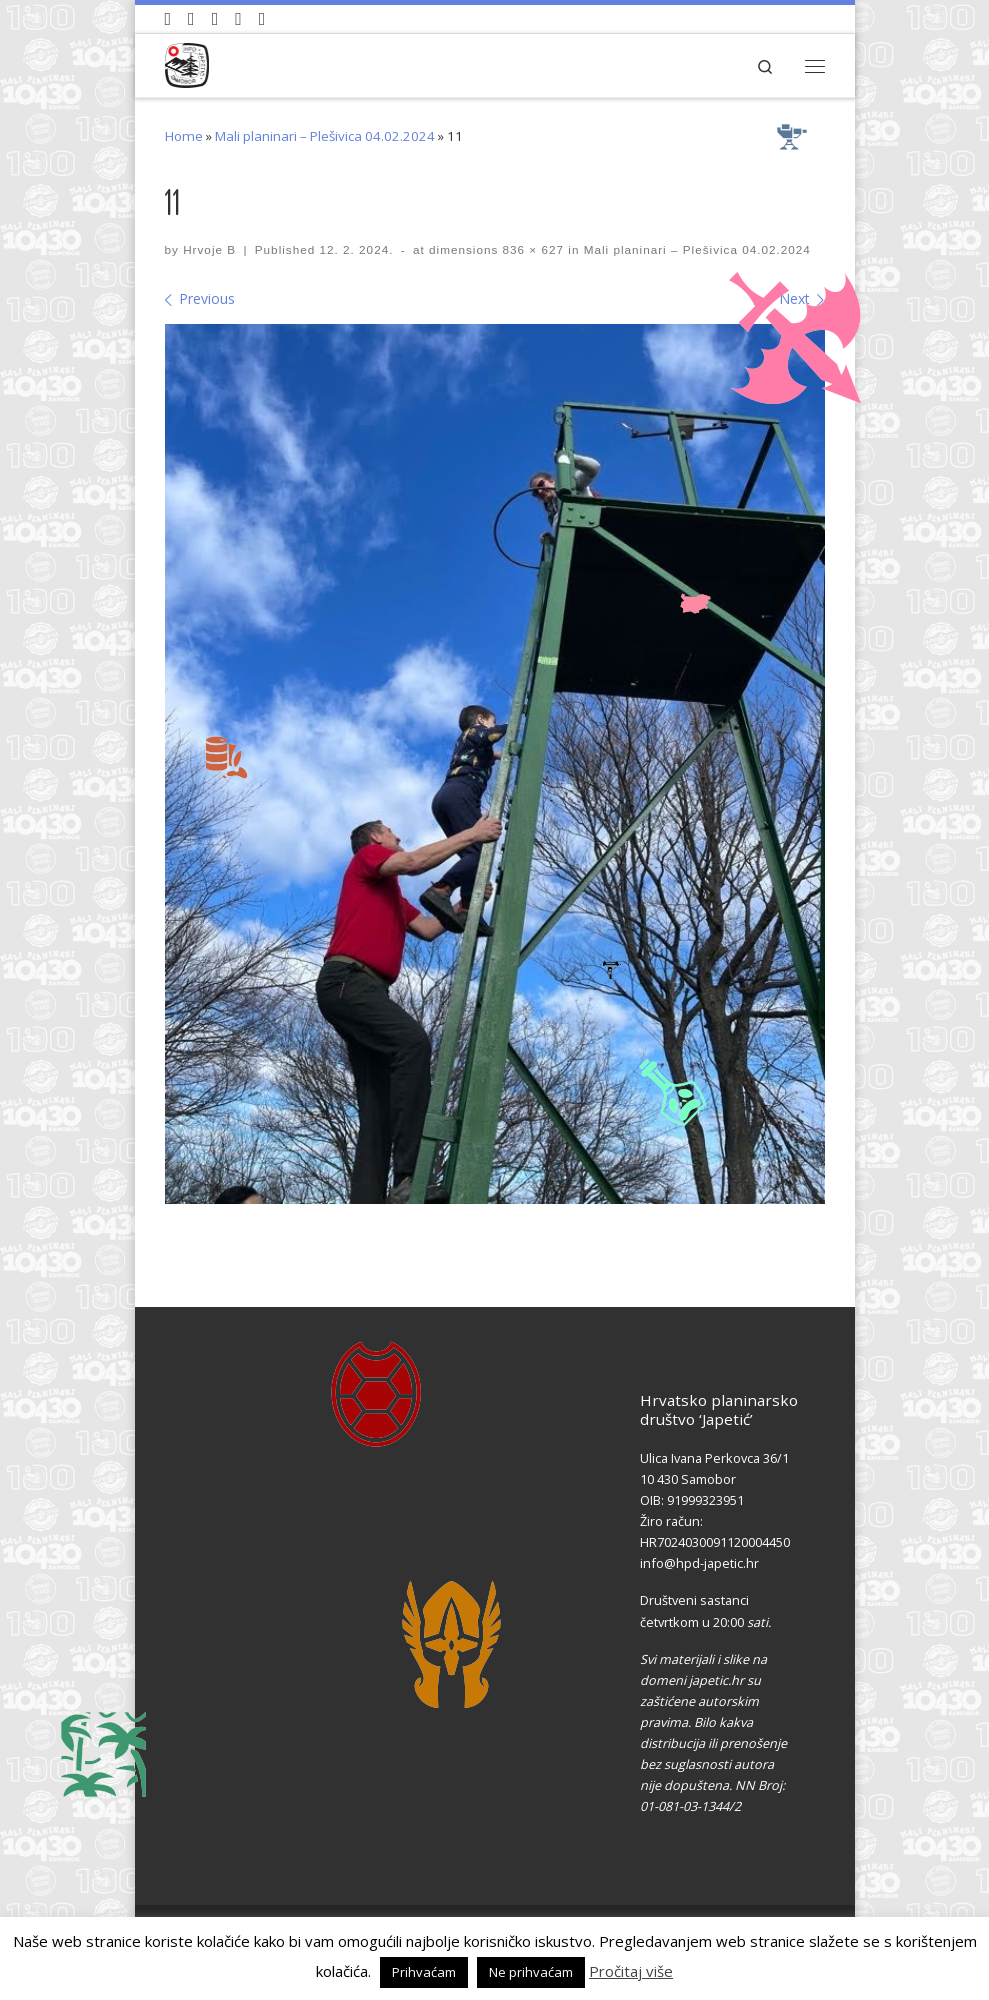 The width and height of the screenshot is (989, 2000). I want to click on deploy automated defense turret, so click(792, 136).